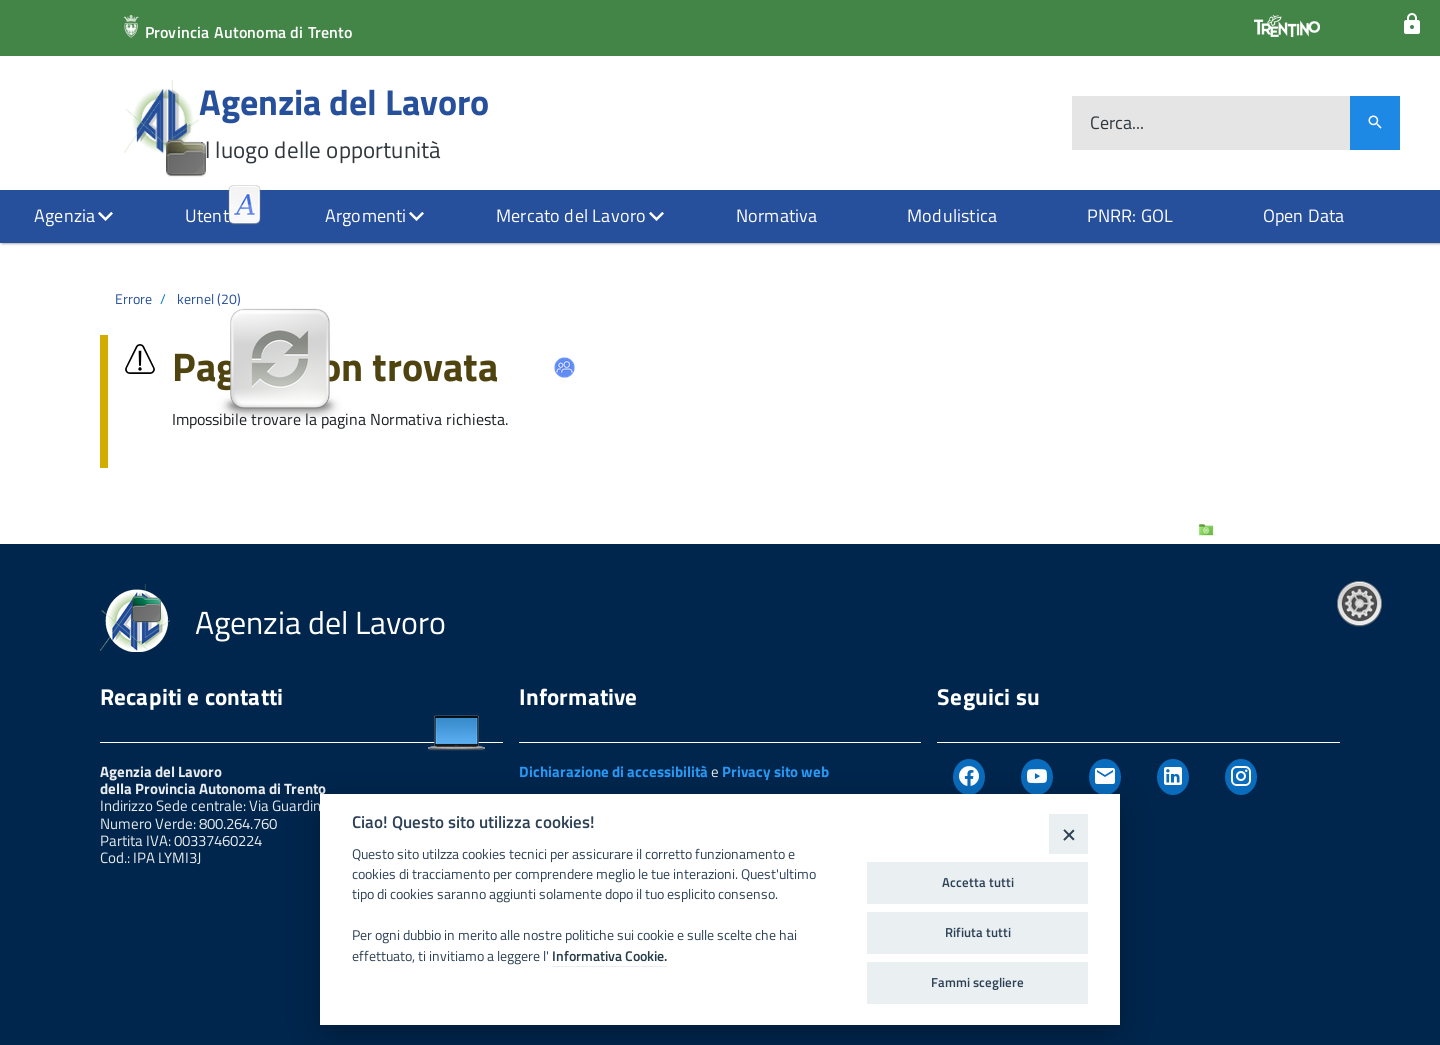  What do you see at coordinates (186, 157) in the screenshot?
I see `indicates a folder is currently open or expanded` at bounding box center [186, 157].